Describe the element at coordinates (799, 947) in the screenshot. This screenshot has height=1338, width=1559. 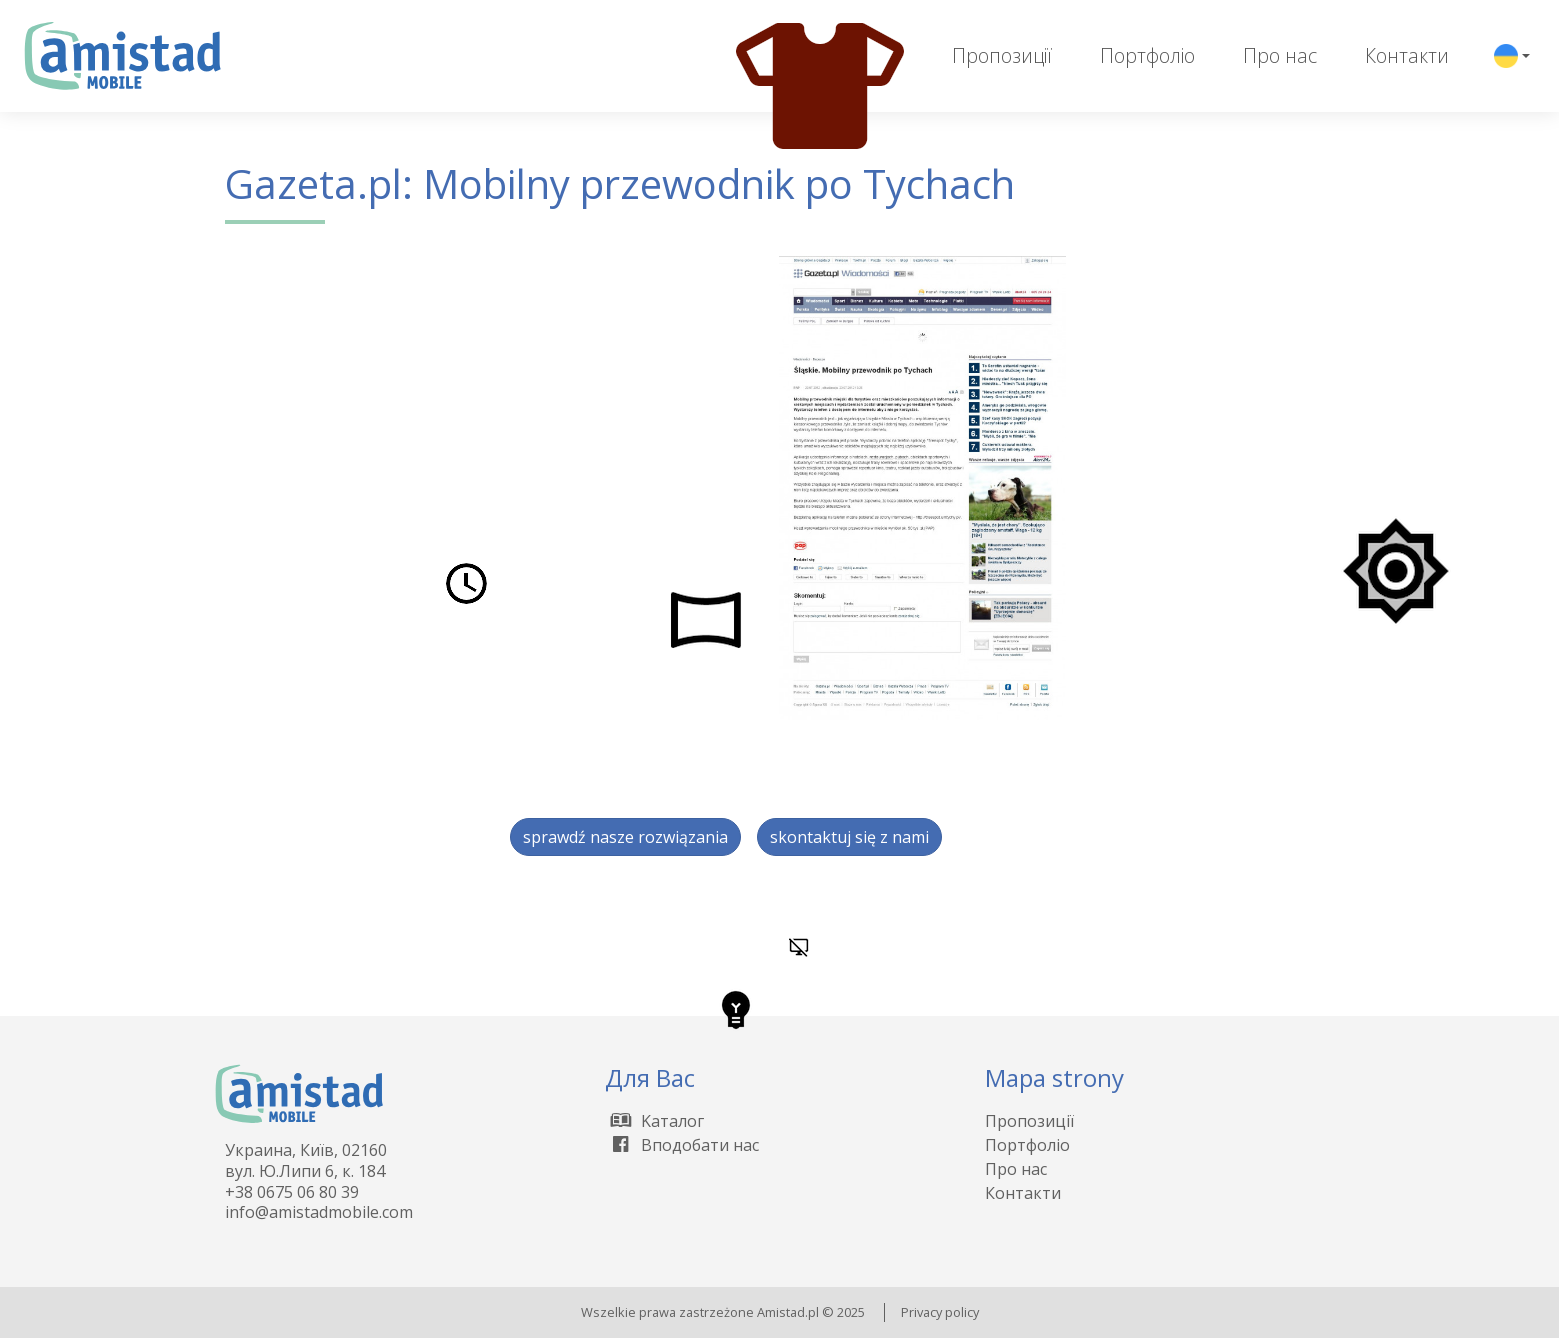
I see `desktop access is disabled or unavailable` at that location.